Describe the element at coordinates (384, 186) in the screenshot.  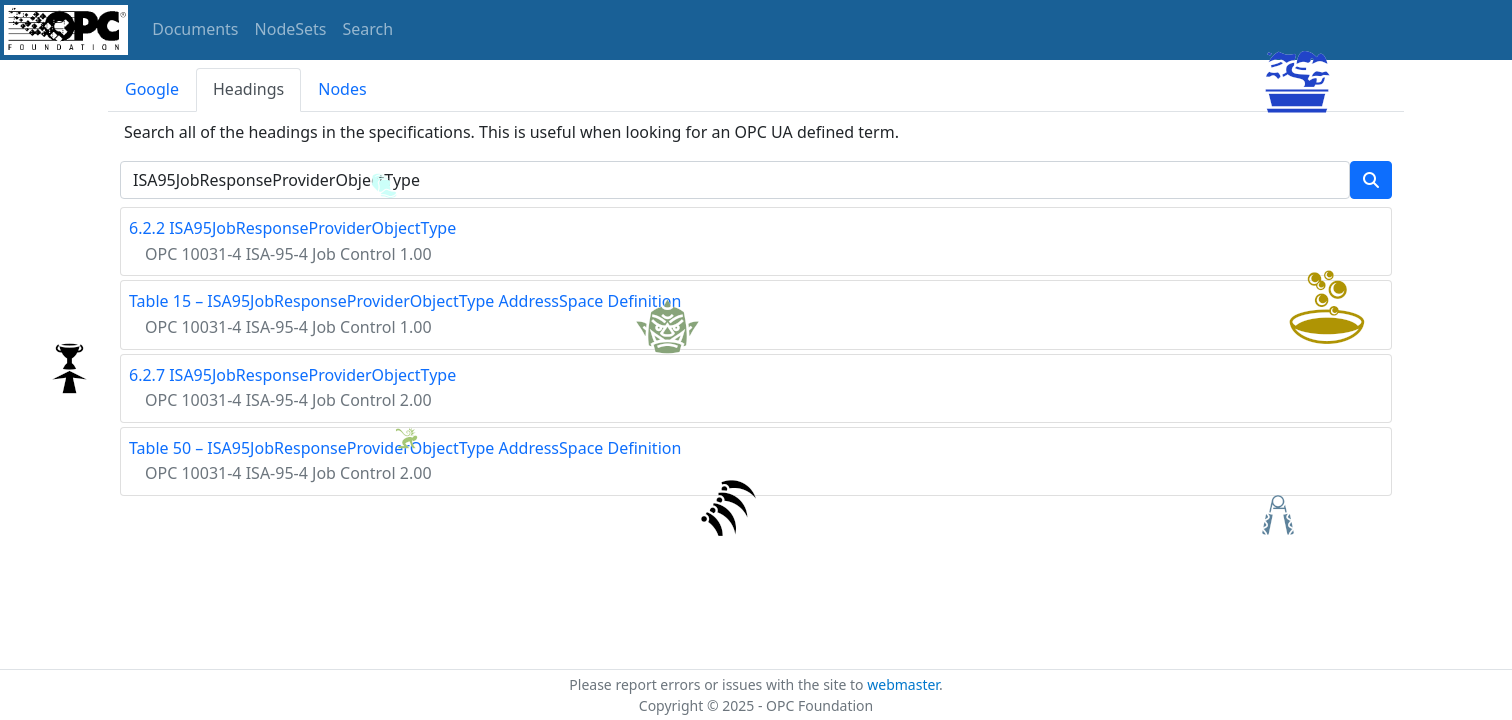
I see `bread or bakery item in a cooking game` at that location.